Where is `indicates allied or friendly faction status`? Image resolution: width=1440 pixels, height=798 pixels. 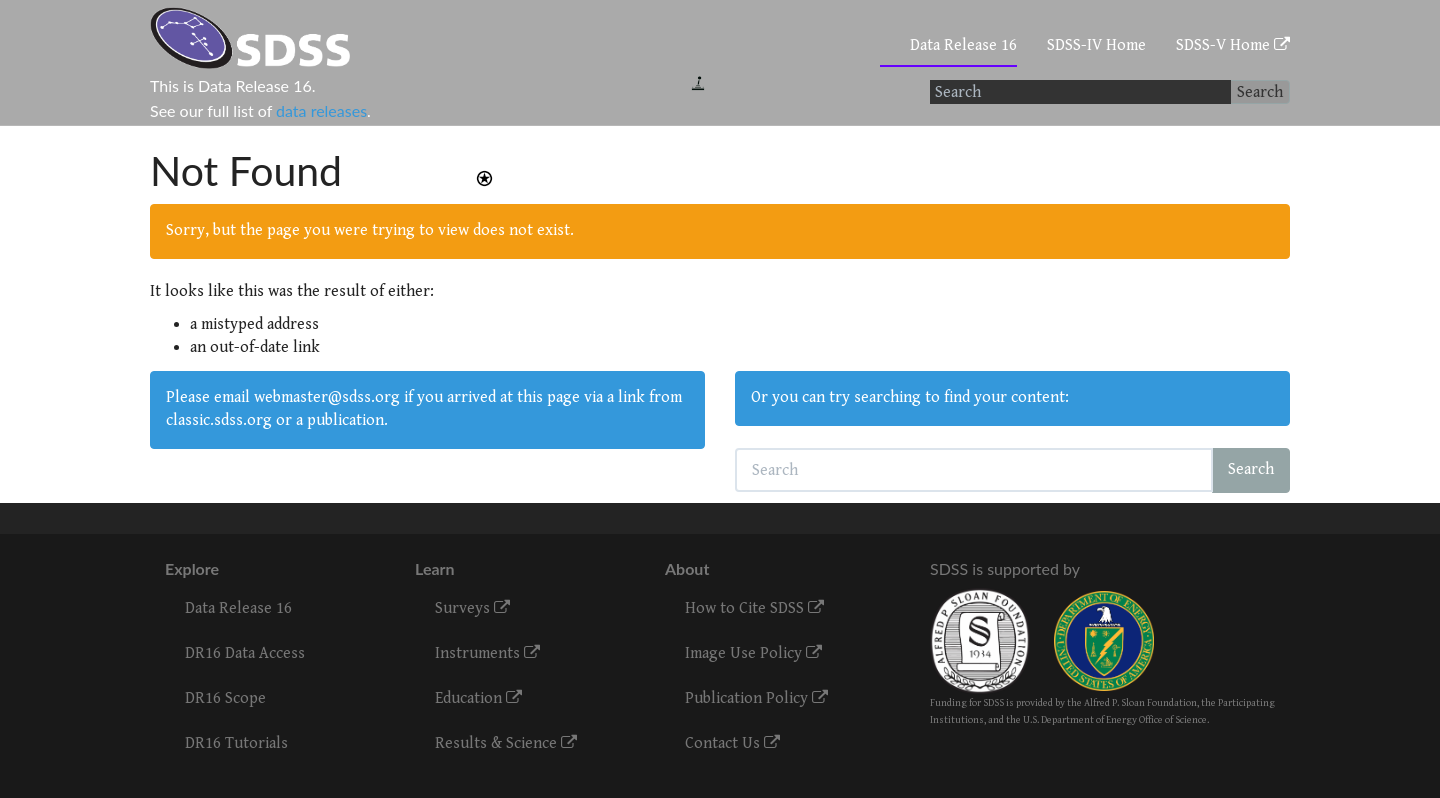 indicates allied or friendly faction status is located at coordinates (484, 178).